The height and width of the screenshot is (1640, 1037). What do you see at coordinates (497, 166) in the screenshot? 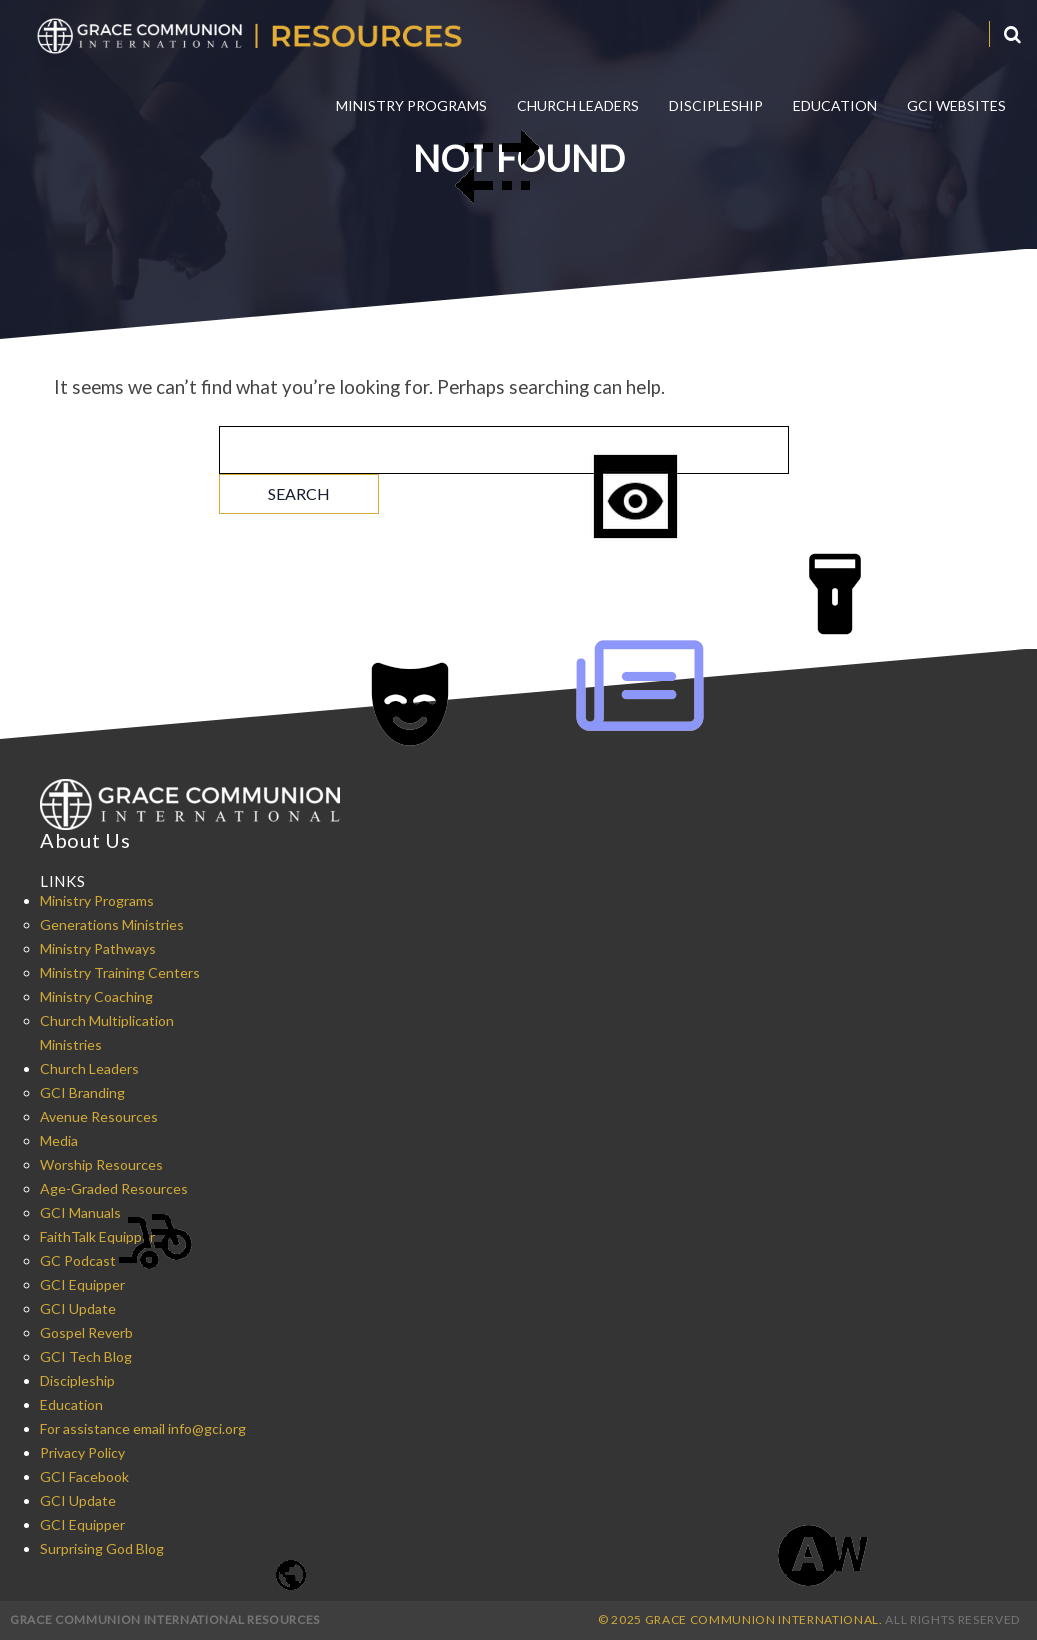
I see `view route with multiple stops` at bounding box center [497, 166].